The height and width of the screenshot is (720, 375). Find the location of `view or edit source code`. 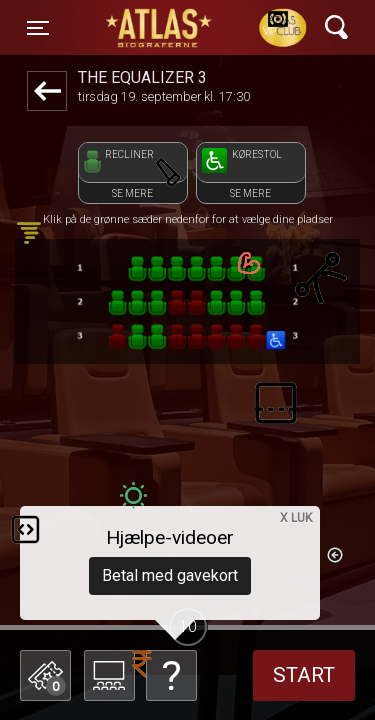

view or edit source code is located at coordinates (25, 529).